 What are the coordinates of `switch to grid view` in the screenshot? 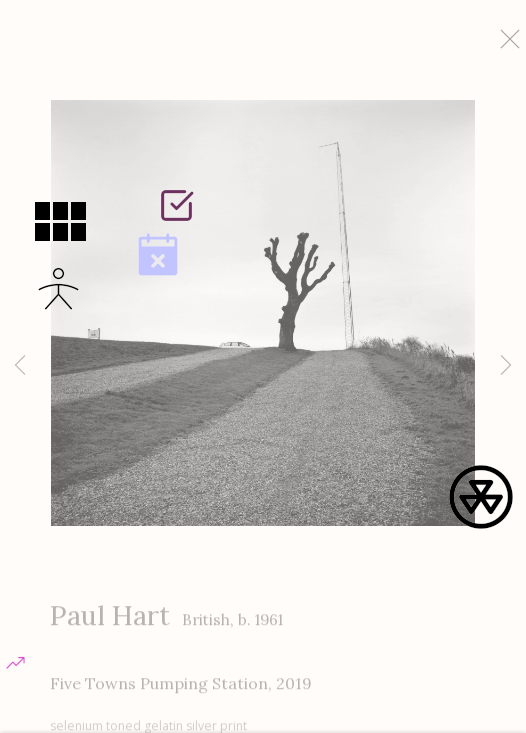 It's located at (59, 223).